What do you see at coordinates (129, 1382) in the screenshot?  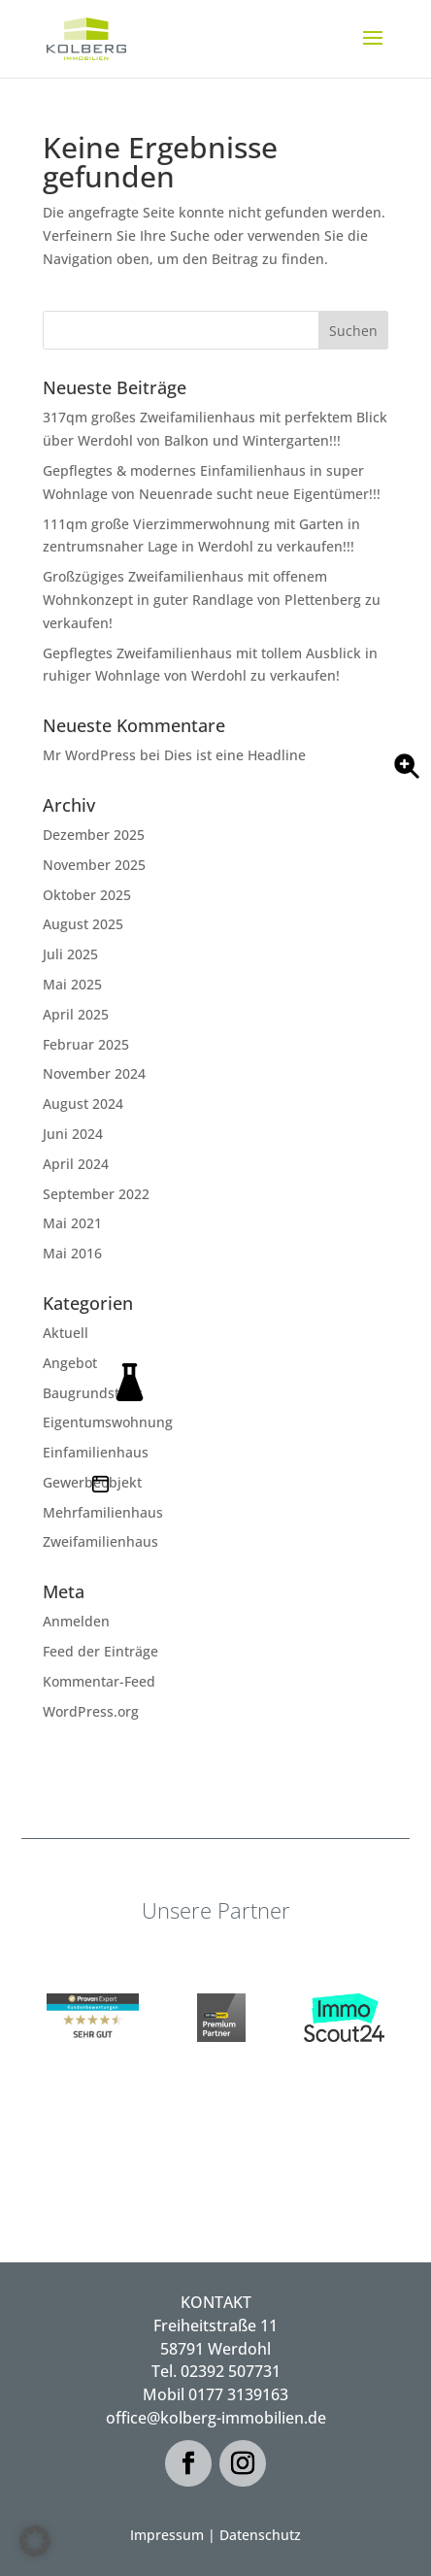 I see `access lab or experimental features` at bounding box center [129, 1382].